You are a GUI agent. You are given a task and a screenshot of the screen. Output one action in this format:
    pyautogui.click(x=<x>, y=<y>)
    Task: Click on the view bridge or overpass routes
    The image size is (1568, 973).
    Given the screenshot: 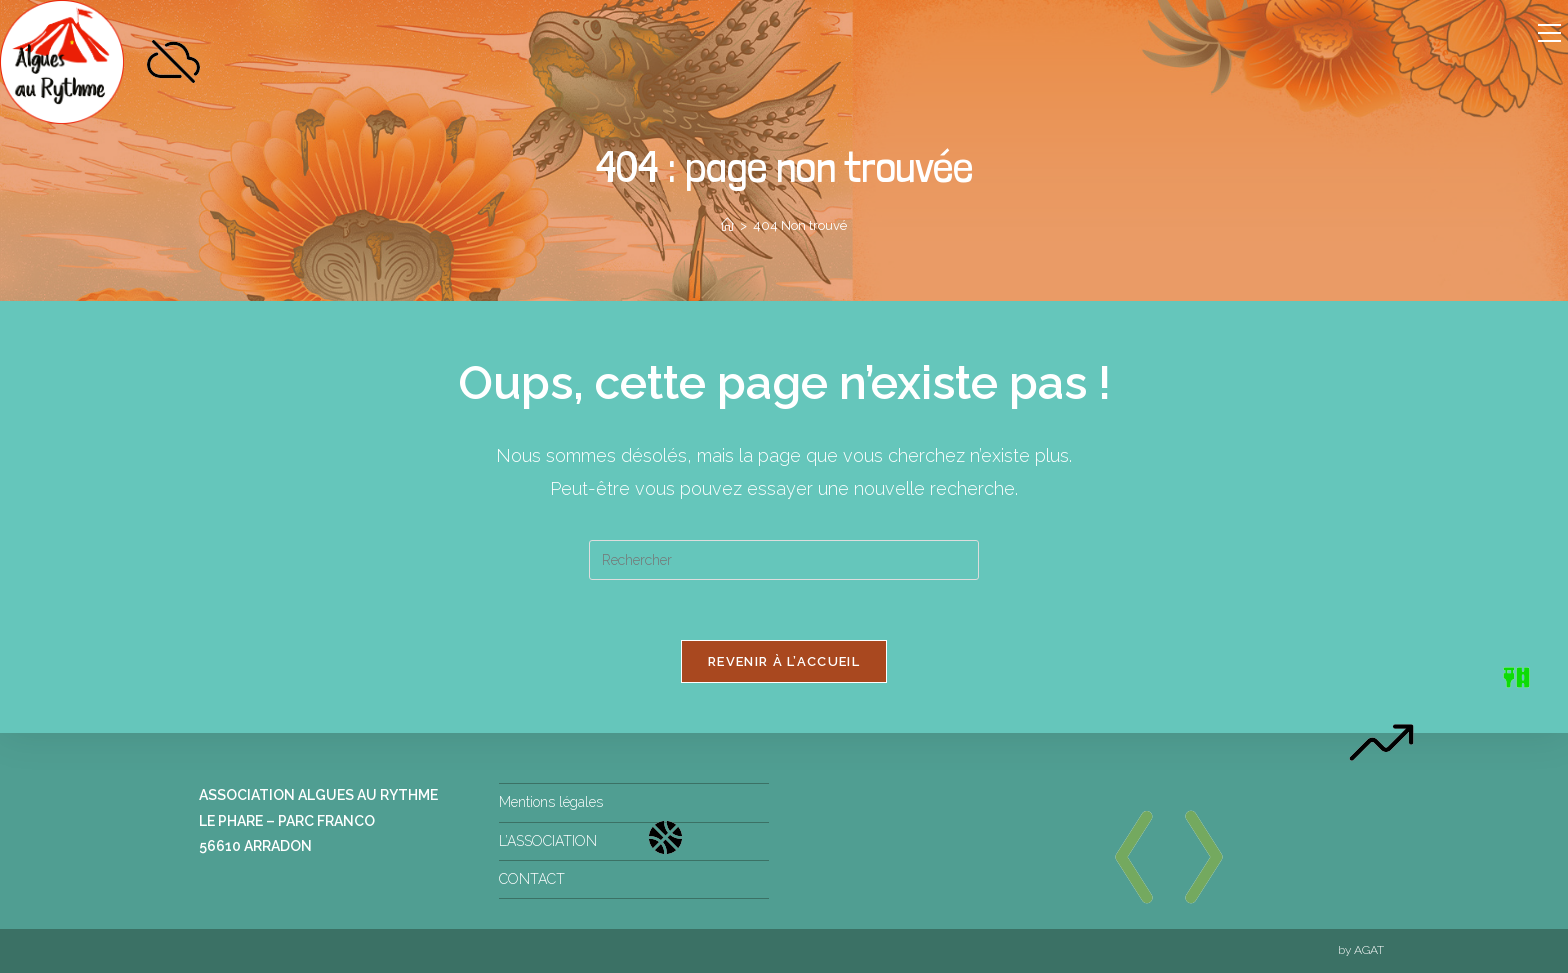 What is the action you would take?
    pyautogui.click(x=1516, y=677)
    